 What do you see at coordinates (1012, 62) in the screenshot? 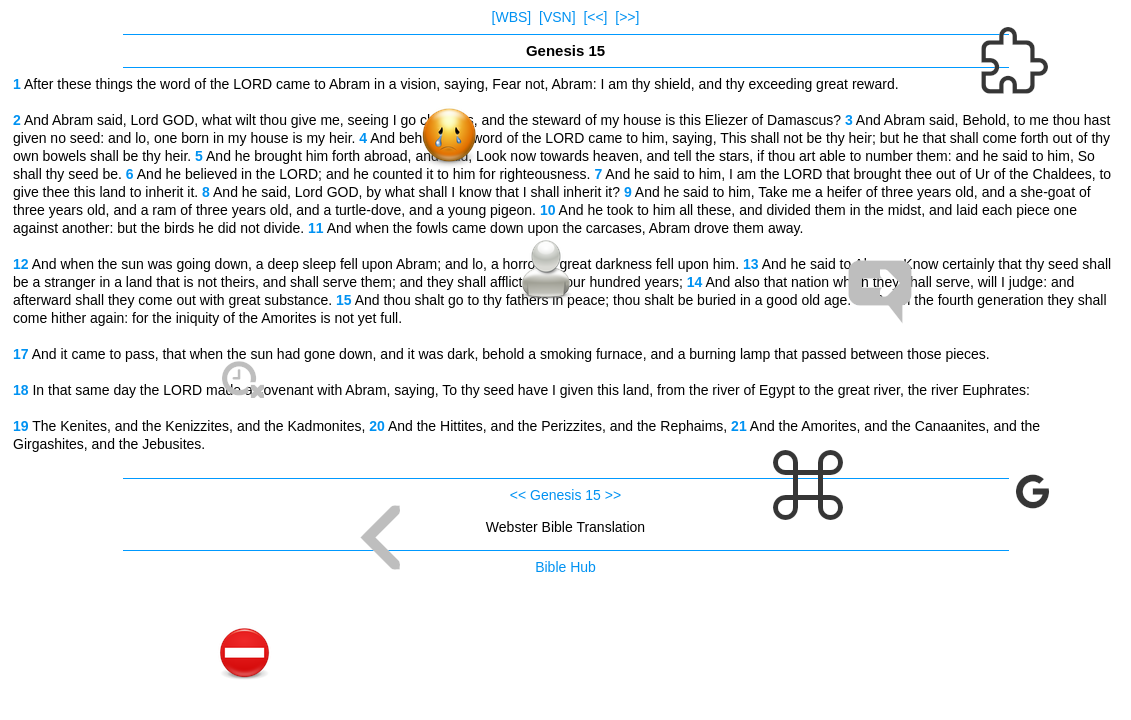
I see `access plugin settings and preferences` at bounding box center [1012, 62].